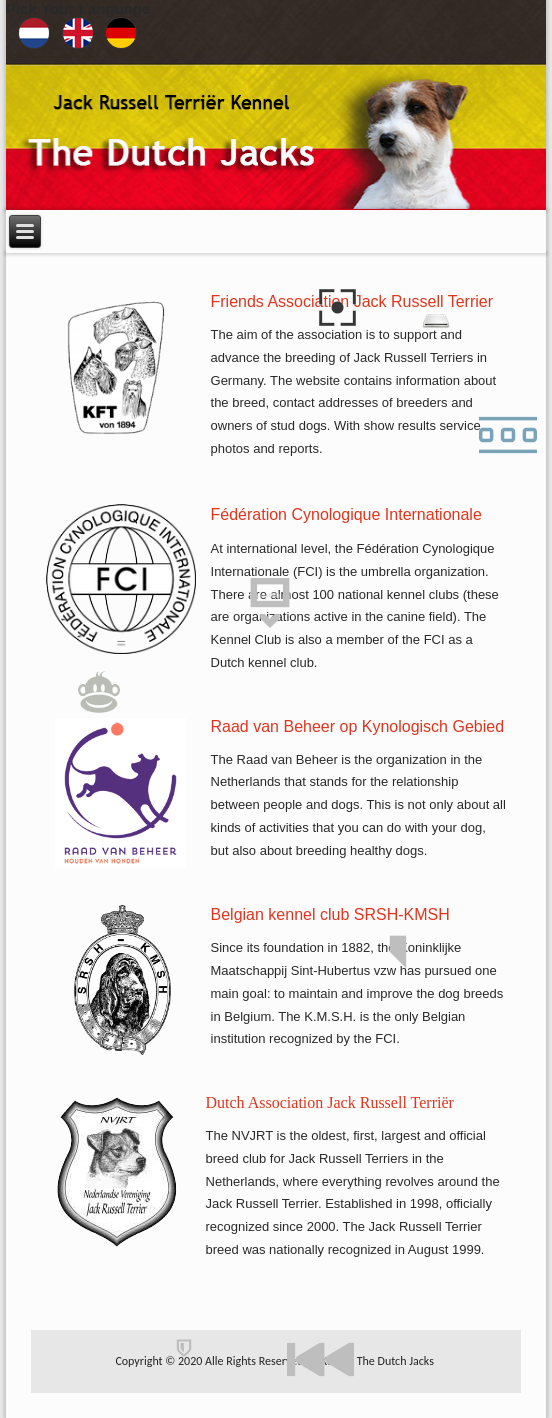  Describe the element at coordinates (398, 952) in the screenshot. I see `set the starting point of a text selection` at that location.